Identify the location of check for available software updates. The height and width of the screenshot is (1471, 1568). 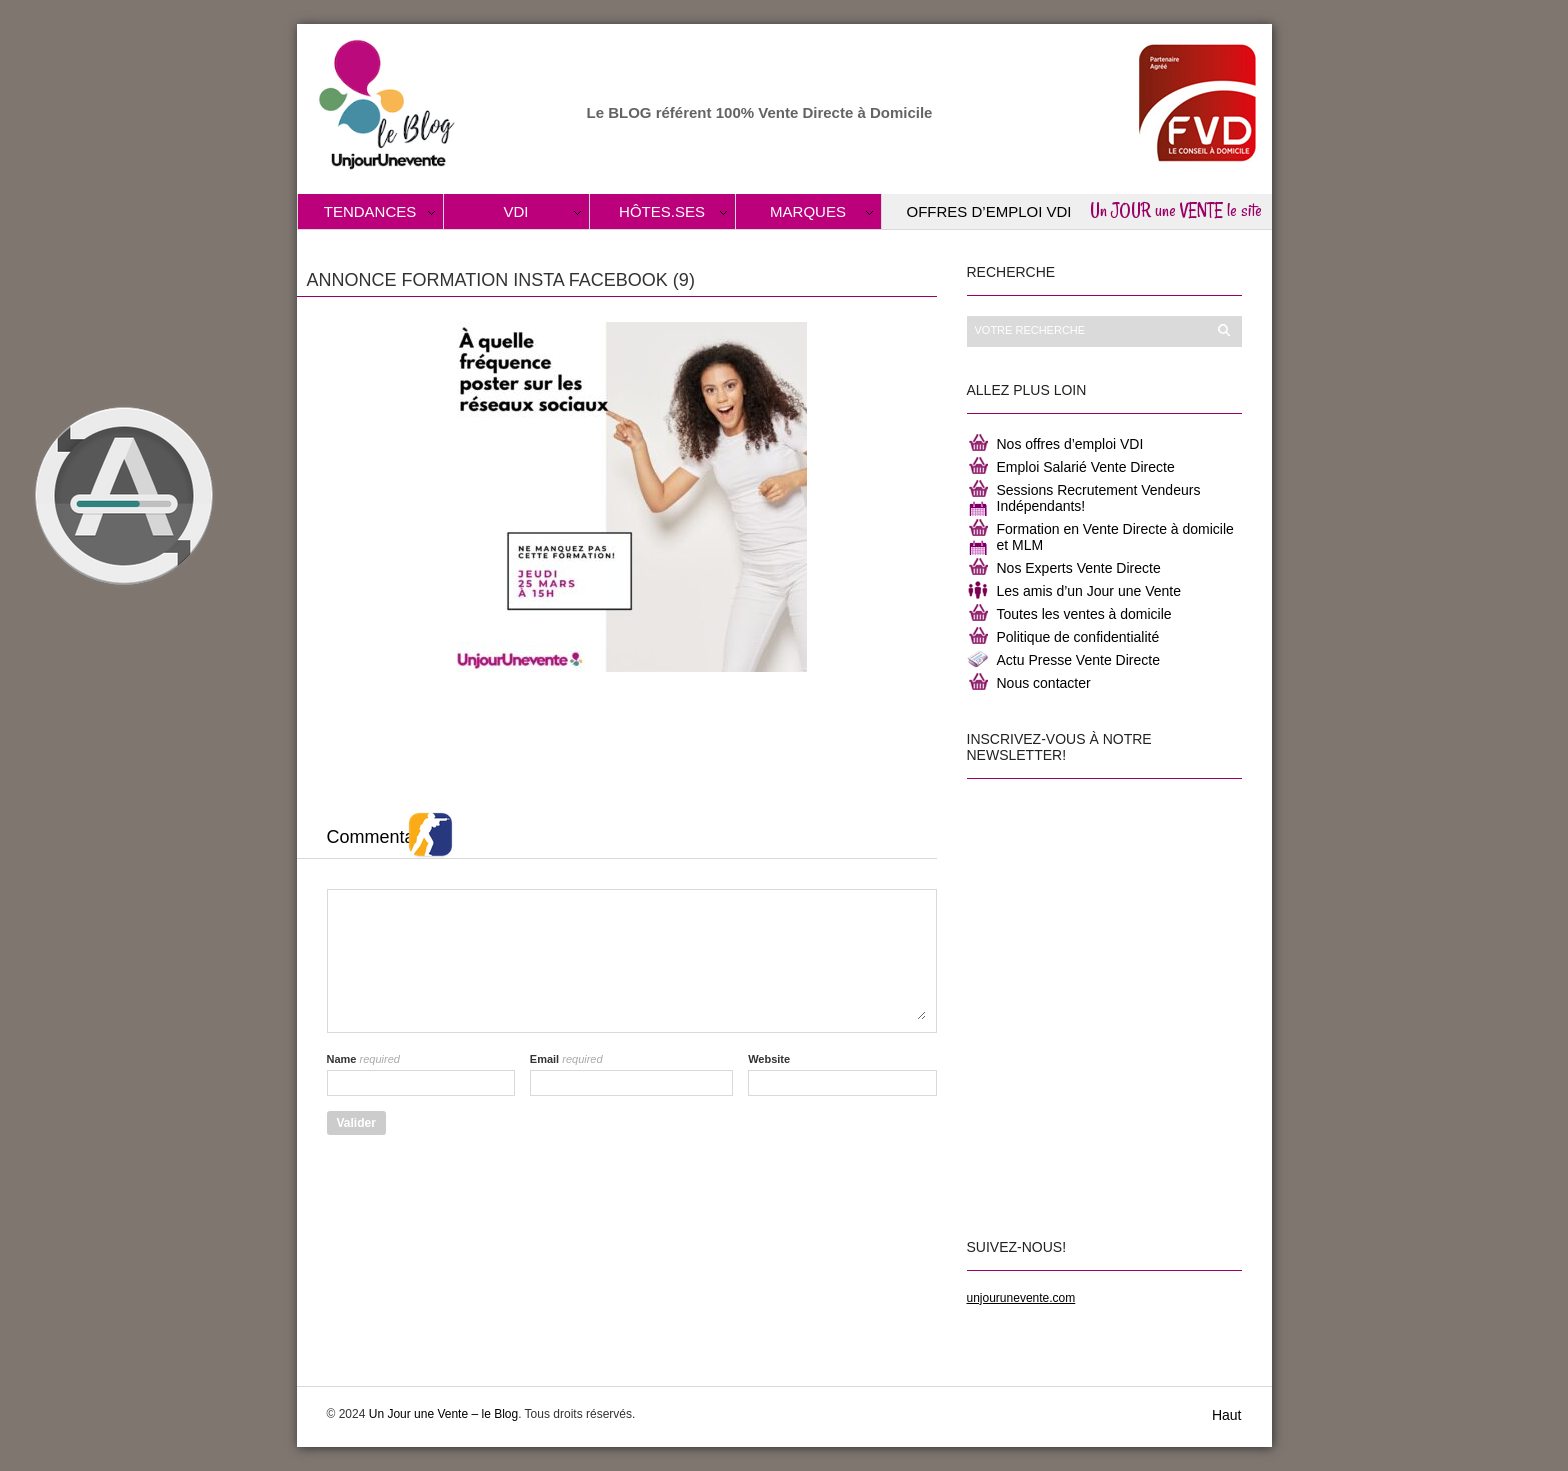
(124, 496).